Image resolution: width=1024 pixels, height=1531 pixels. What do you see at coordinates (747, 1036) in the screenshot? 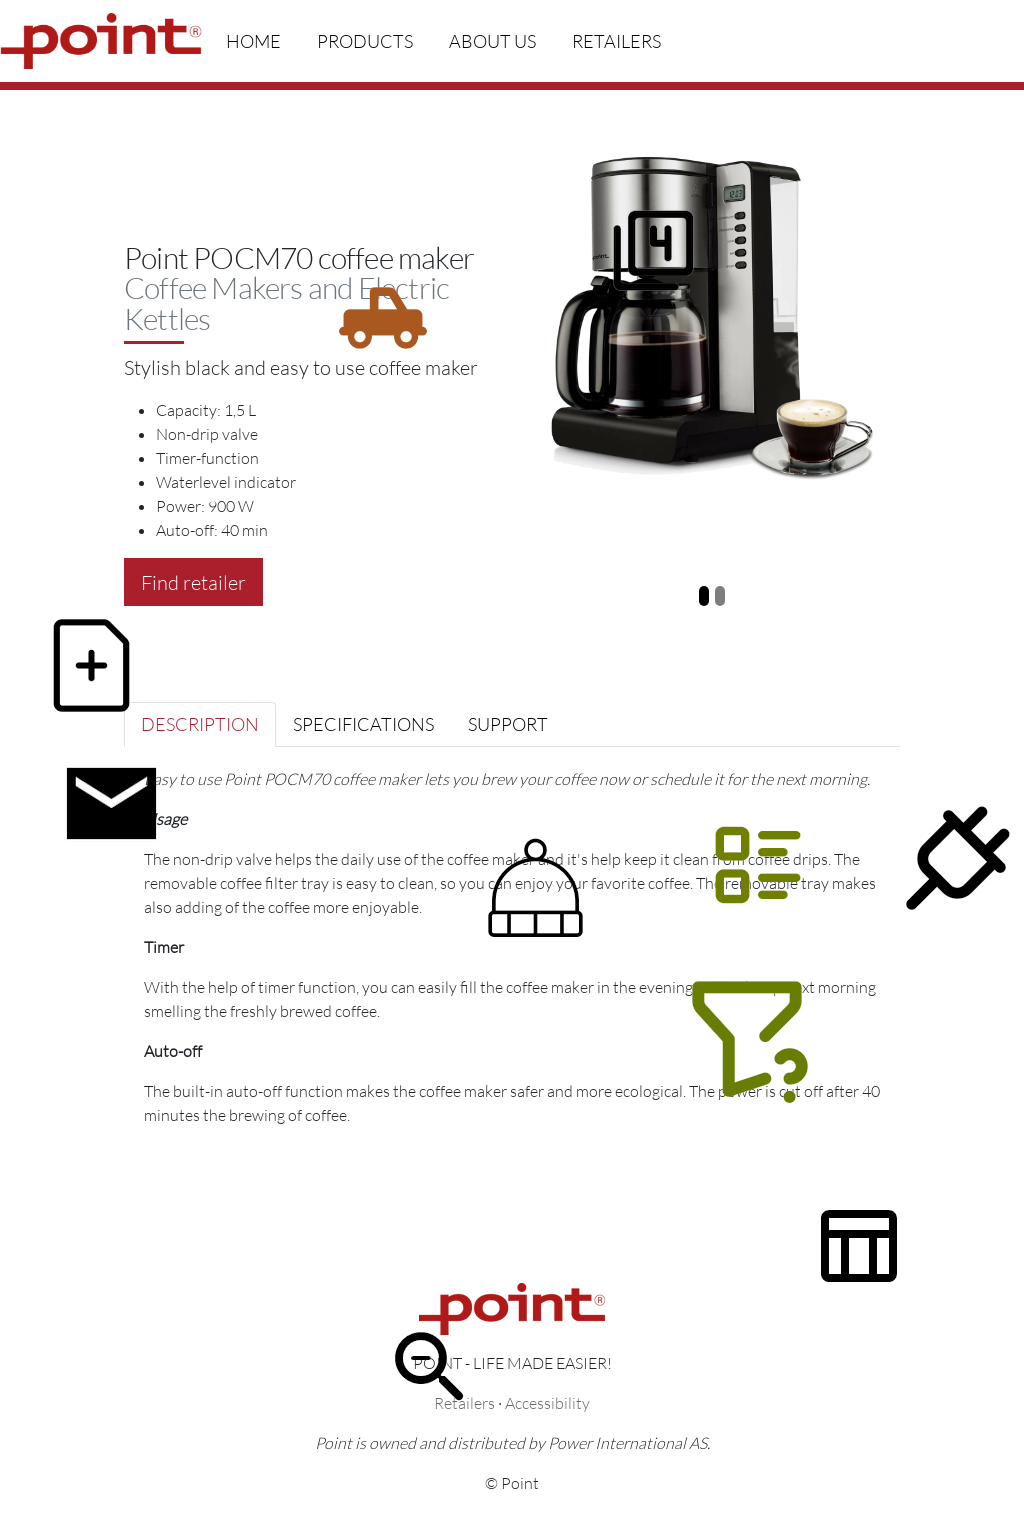
I see `get help with filter options` at bounding box center [747, 1036].